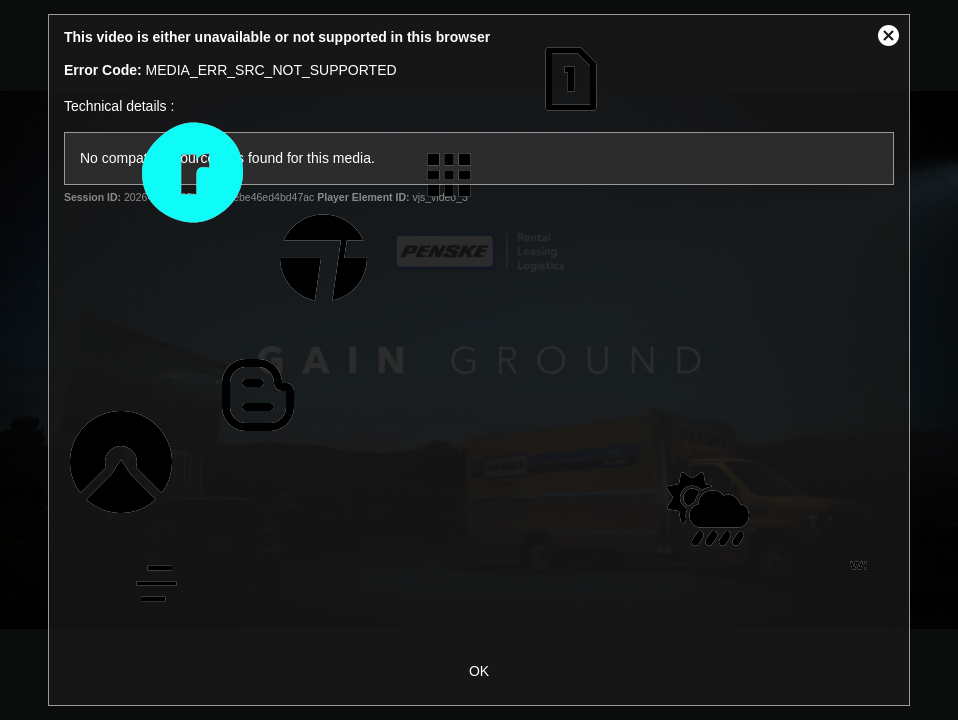 This screenshot has height=720, width=958. Describe the element at coordinates (571, 79) in the screenshot. I see `indicates primary SIM card slot (SIM 1)` at that location.